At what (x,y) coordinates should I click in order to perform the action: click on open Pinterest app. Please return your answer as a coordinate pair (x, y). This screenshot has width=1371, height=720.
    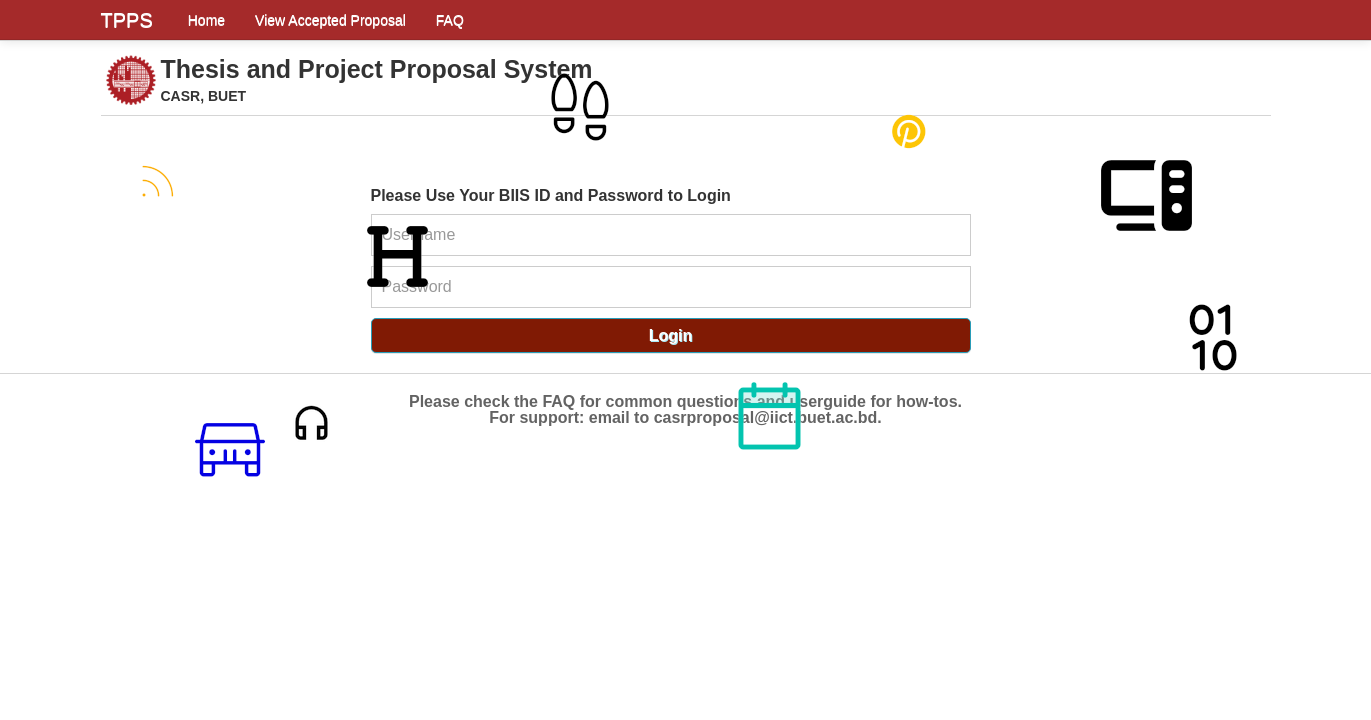
    Looking at the image, I should click on (907, 131).